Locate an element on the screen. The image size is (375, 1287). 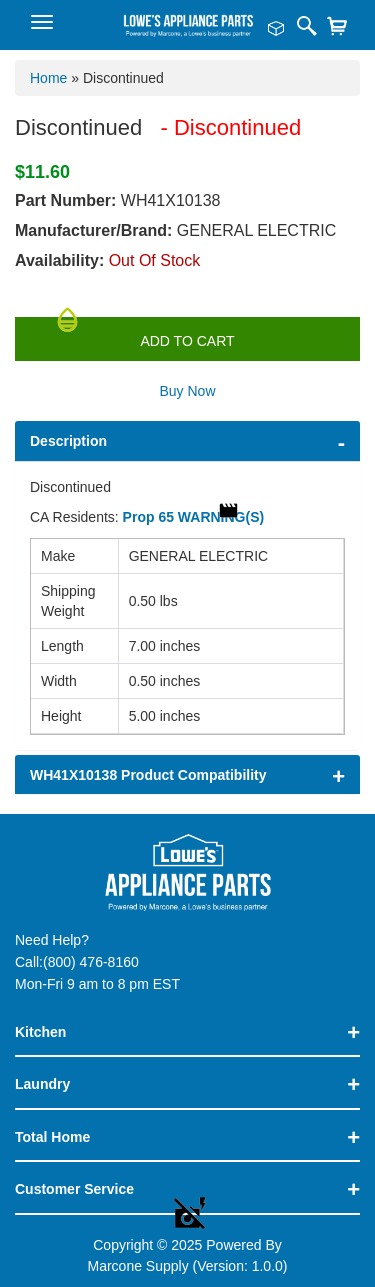
indicates partial fill level or half-full status is located at coordinates (67, 320).